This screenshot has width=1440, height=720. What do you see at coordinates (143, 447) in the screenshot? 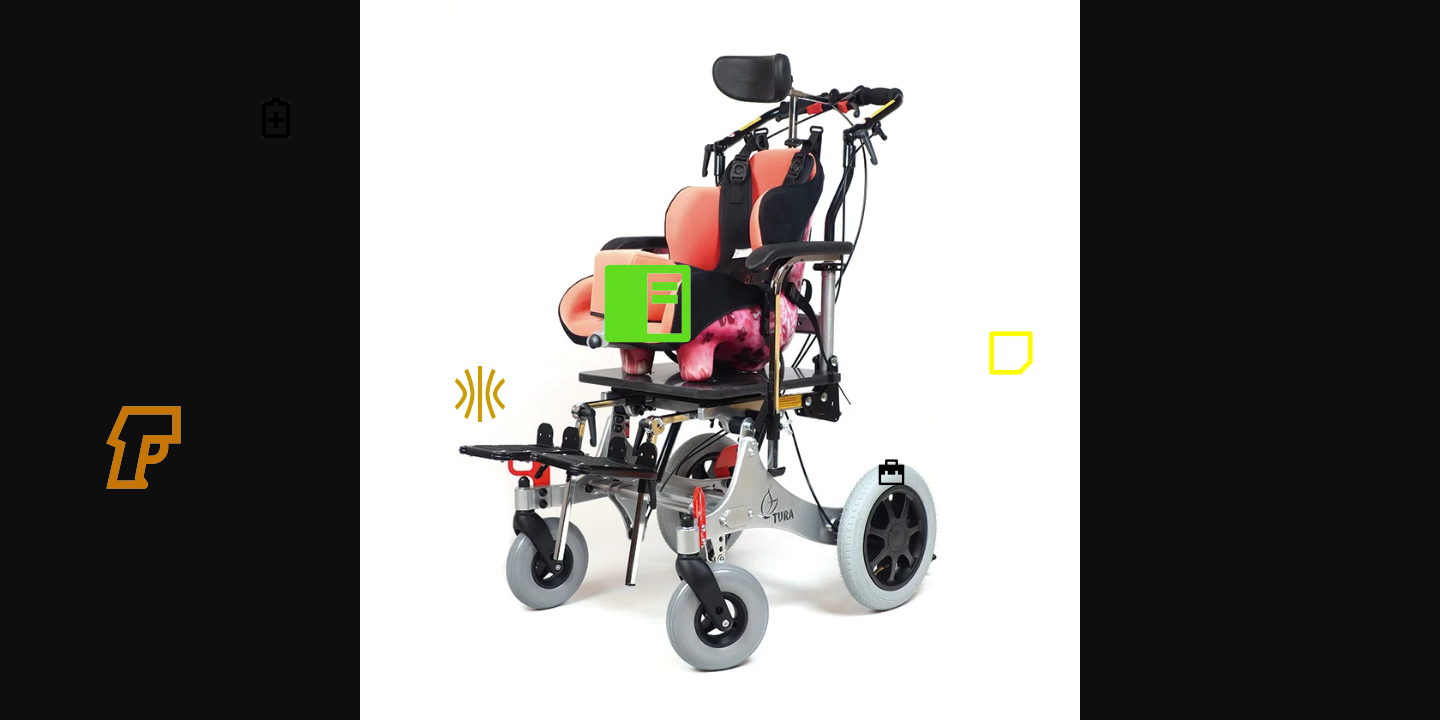
I see `check temperature or thermal readings` at bounding box center [143, 447].